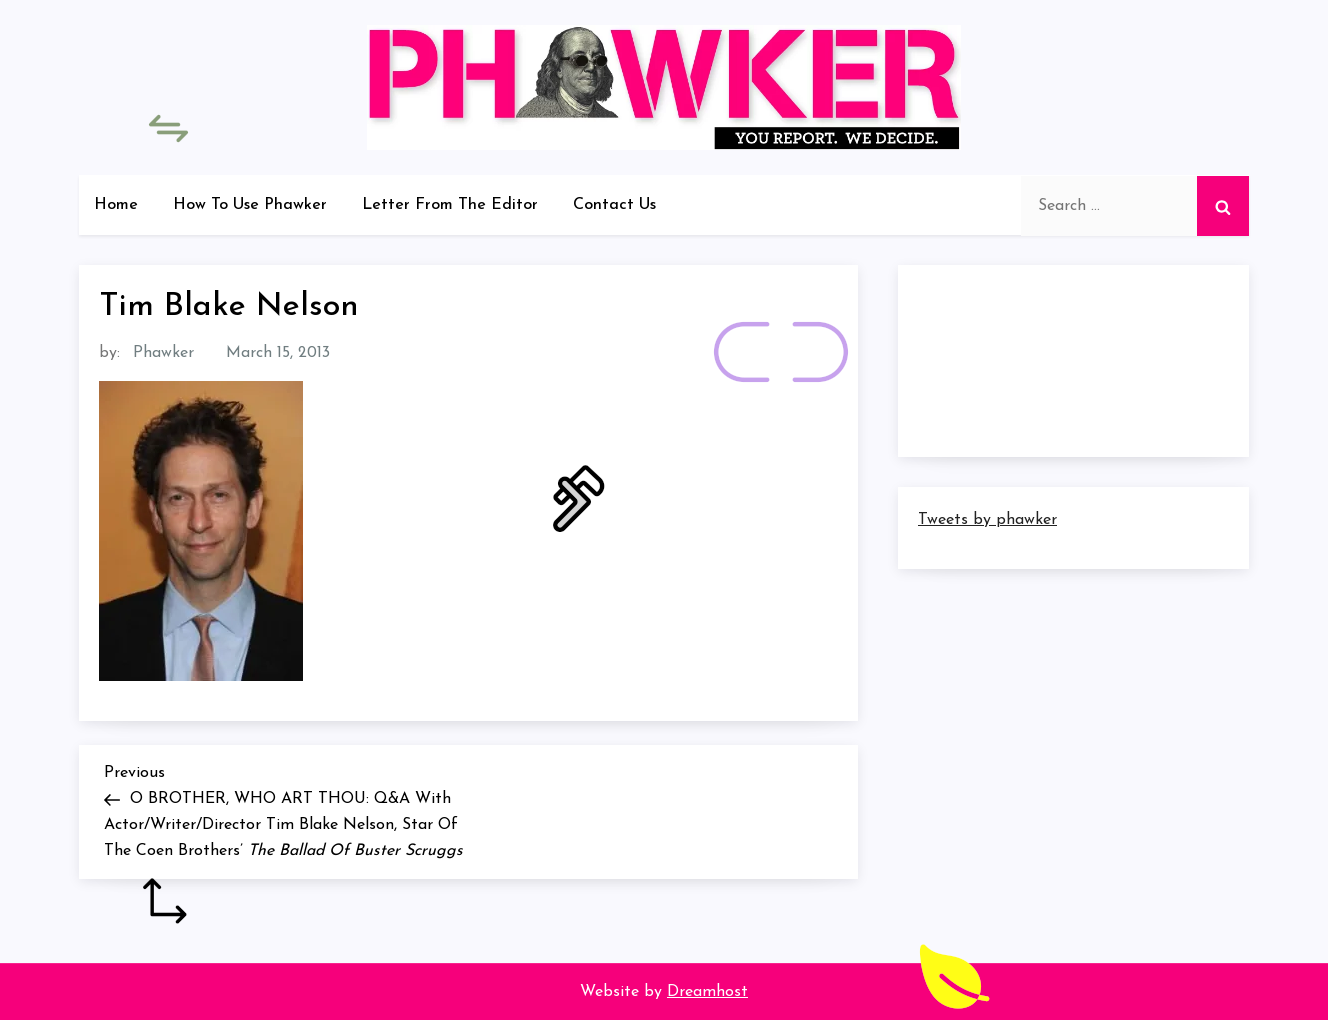  Describe the element at coordinates (954, 976) in the screenshot. I see `view eco-friendly or sustainable options` at that location.